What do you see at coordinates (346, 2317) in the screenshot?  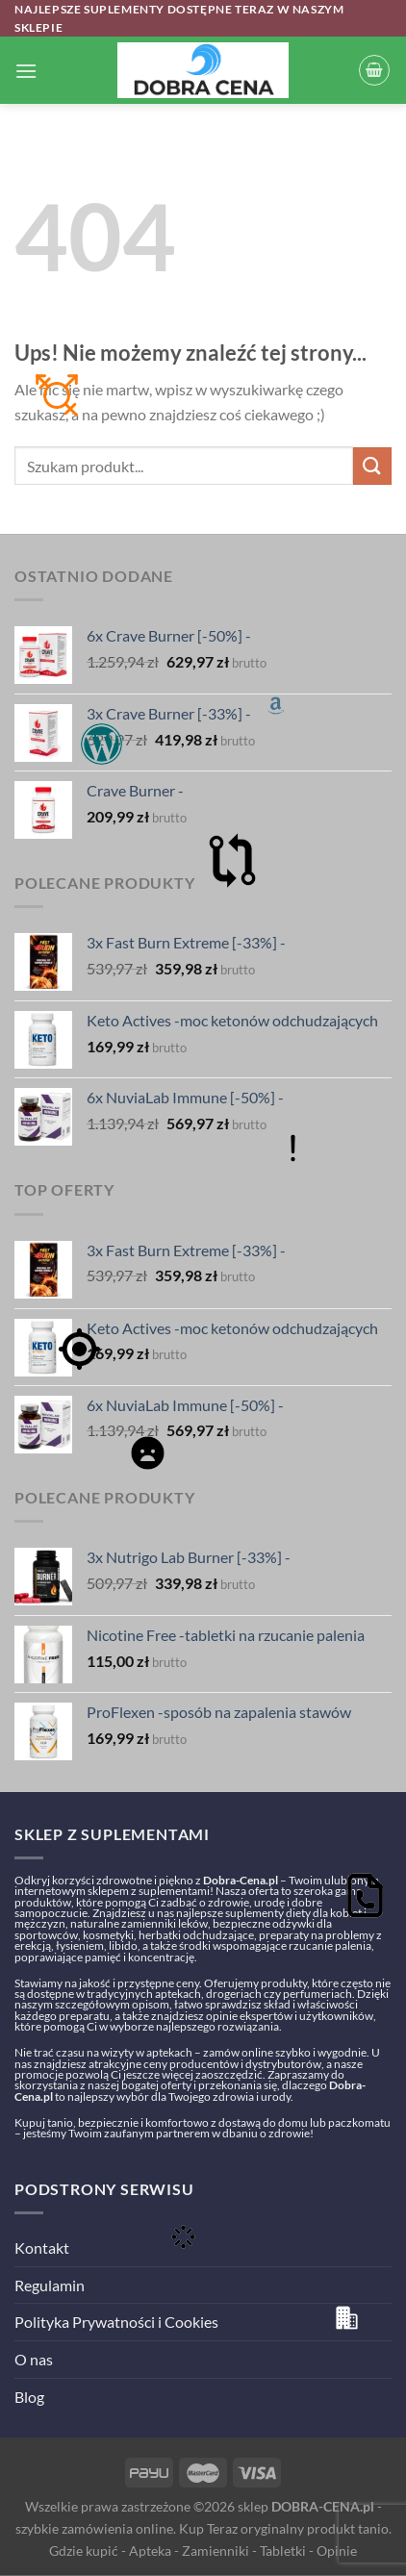 I see `view business or company information` at bounding box center [346, 2317].